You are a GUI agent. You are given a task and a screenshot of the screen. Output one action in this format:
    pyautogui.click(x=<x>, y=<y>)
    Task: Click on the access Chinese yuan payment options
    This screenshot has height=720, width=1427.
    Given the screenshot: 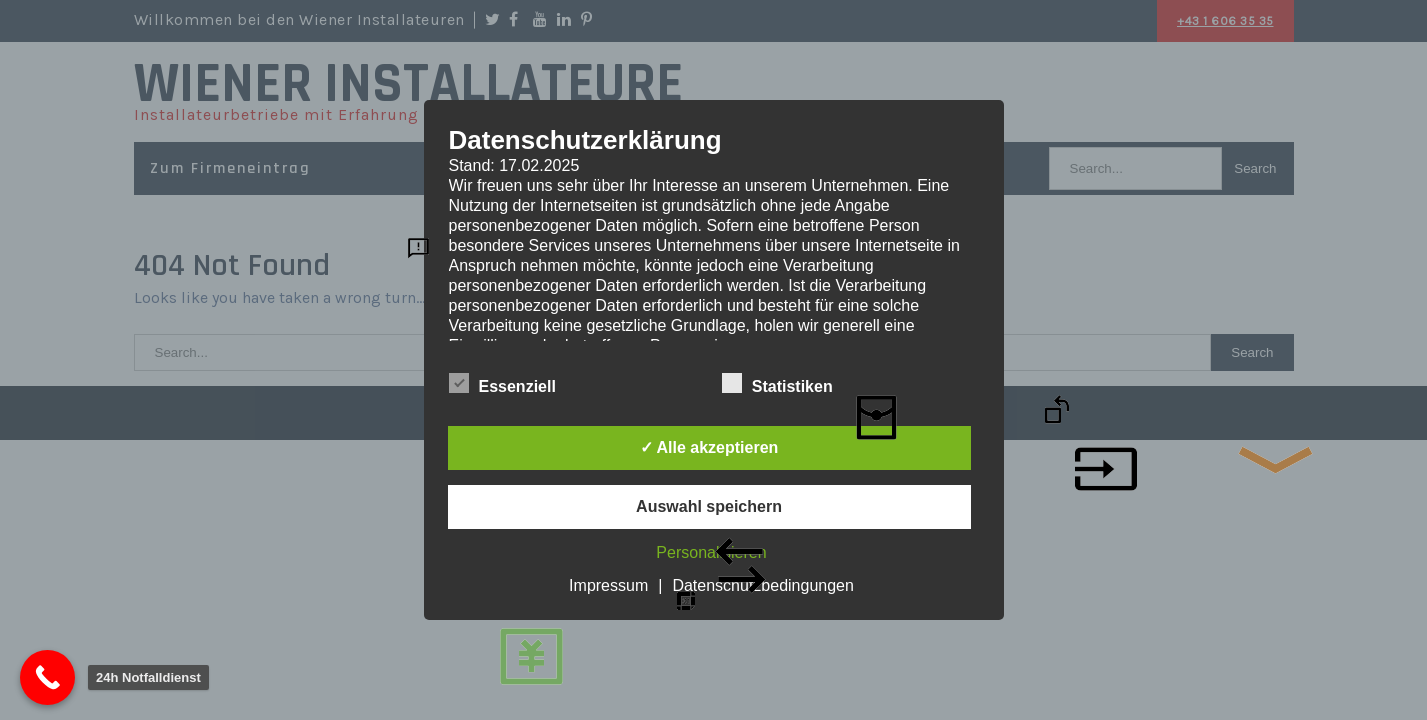 What is the action you would take?
    pyautogui.click(x=531, y=656)
    